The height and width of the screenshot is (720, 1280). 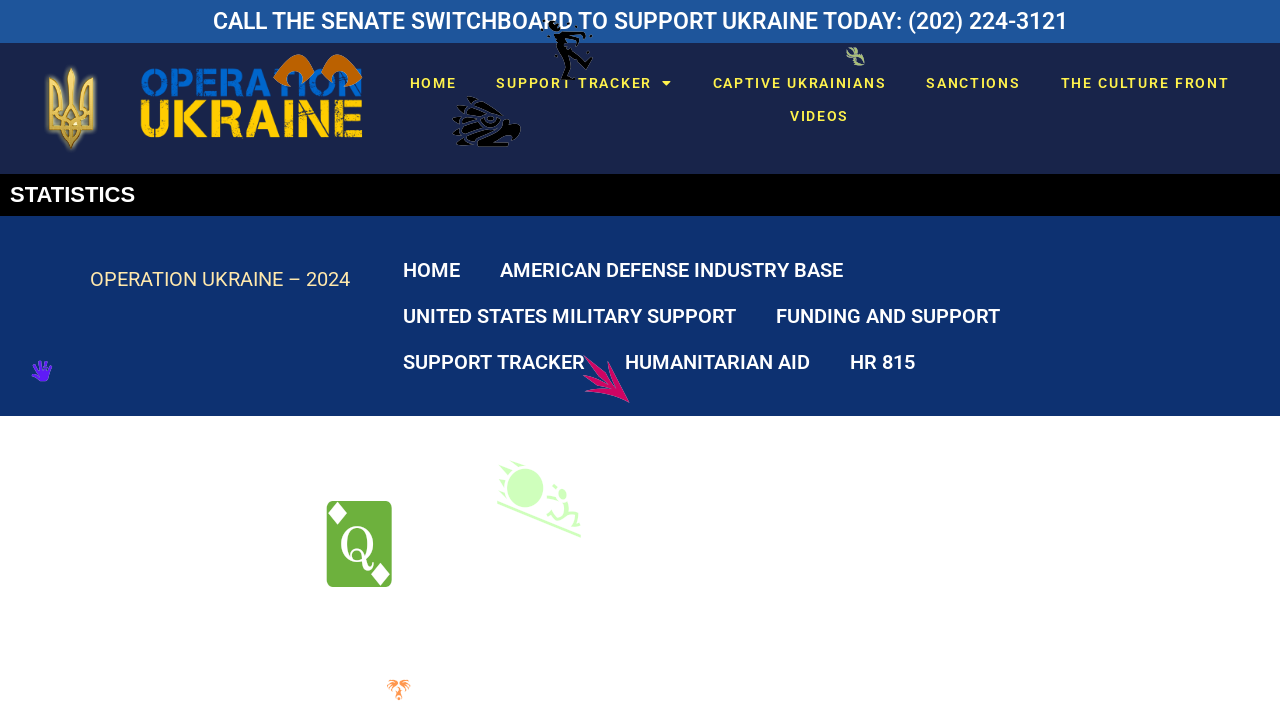 I want to click on indicates a worried or anxious state, so click(x=317, y=74).